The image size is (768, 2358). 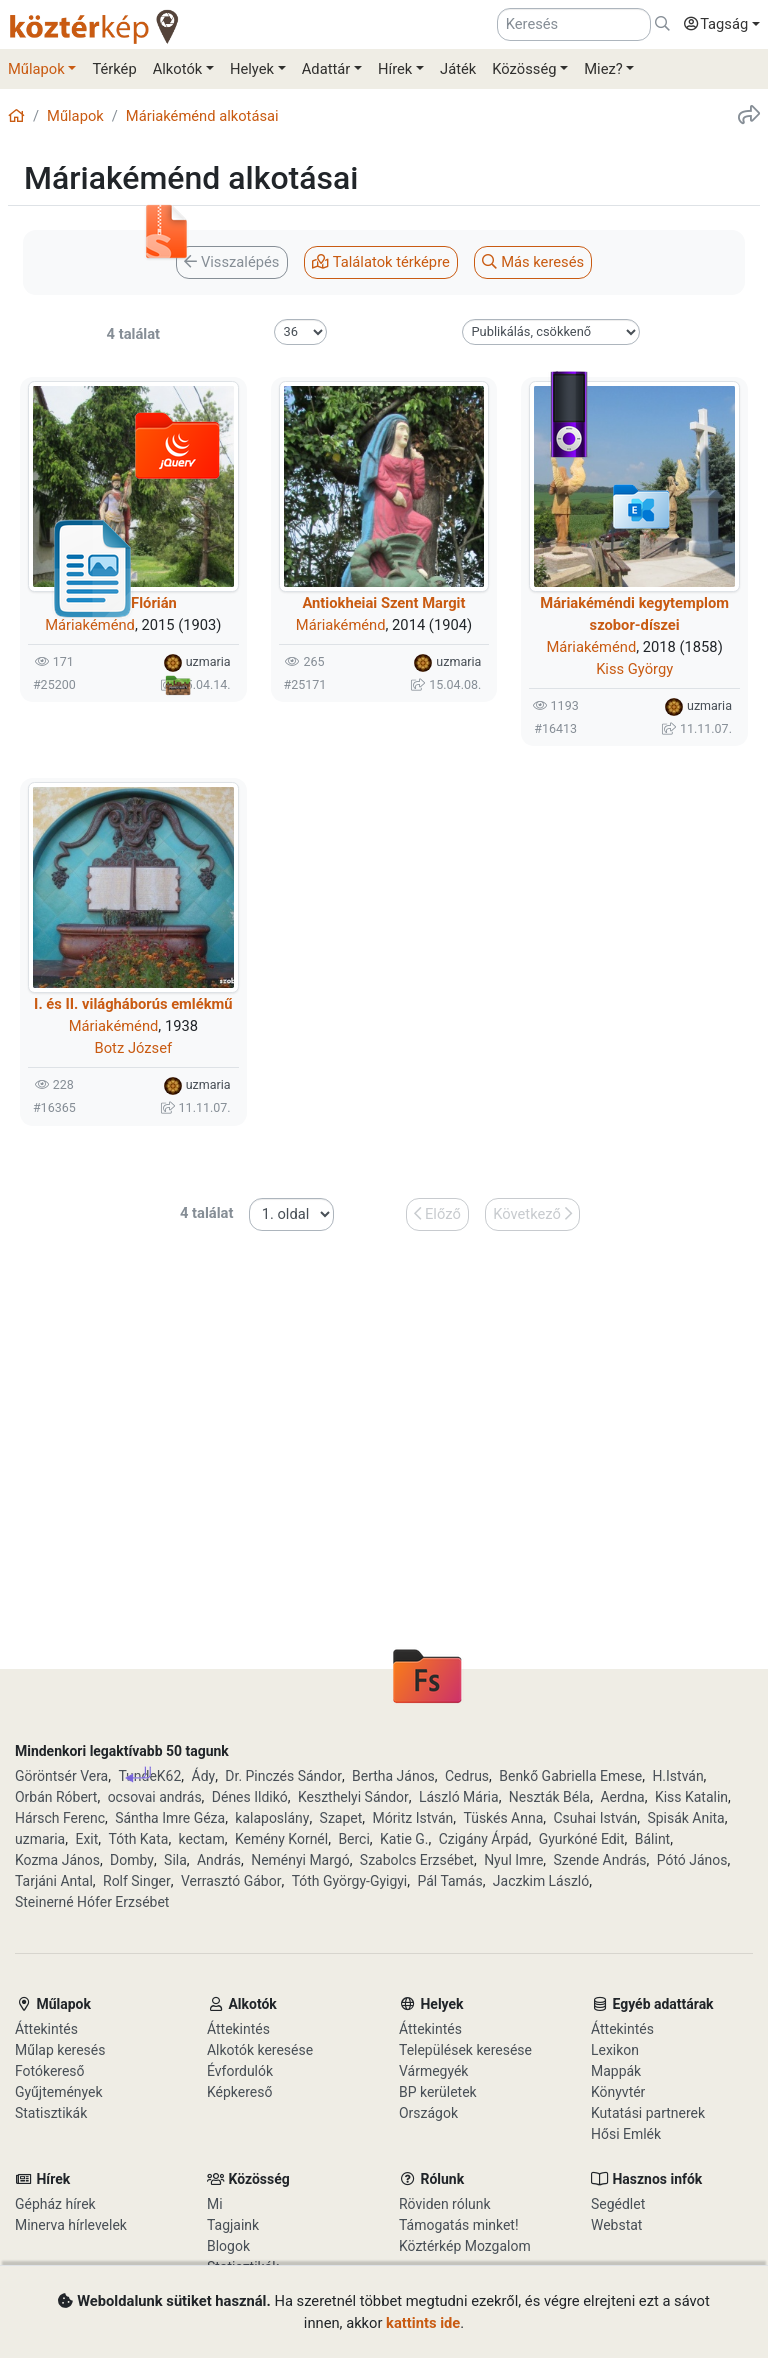 What do you see at coordinates (641, 508) in the screenshot?
I see `open microsoft exchange folder` at bounding box center [641, 508].